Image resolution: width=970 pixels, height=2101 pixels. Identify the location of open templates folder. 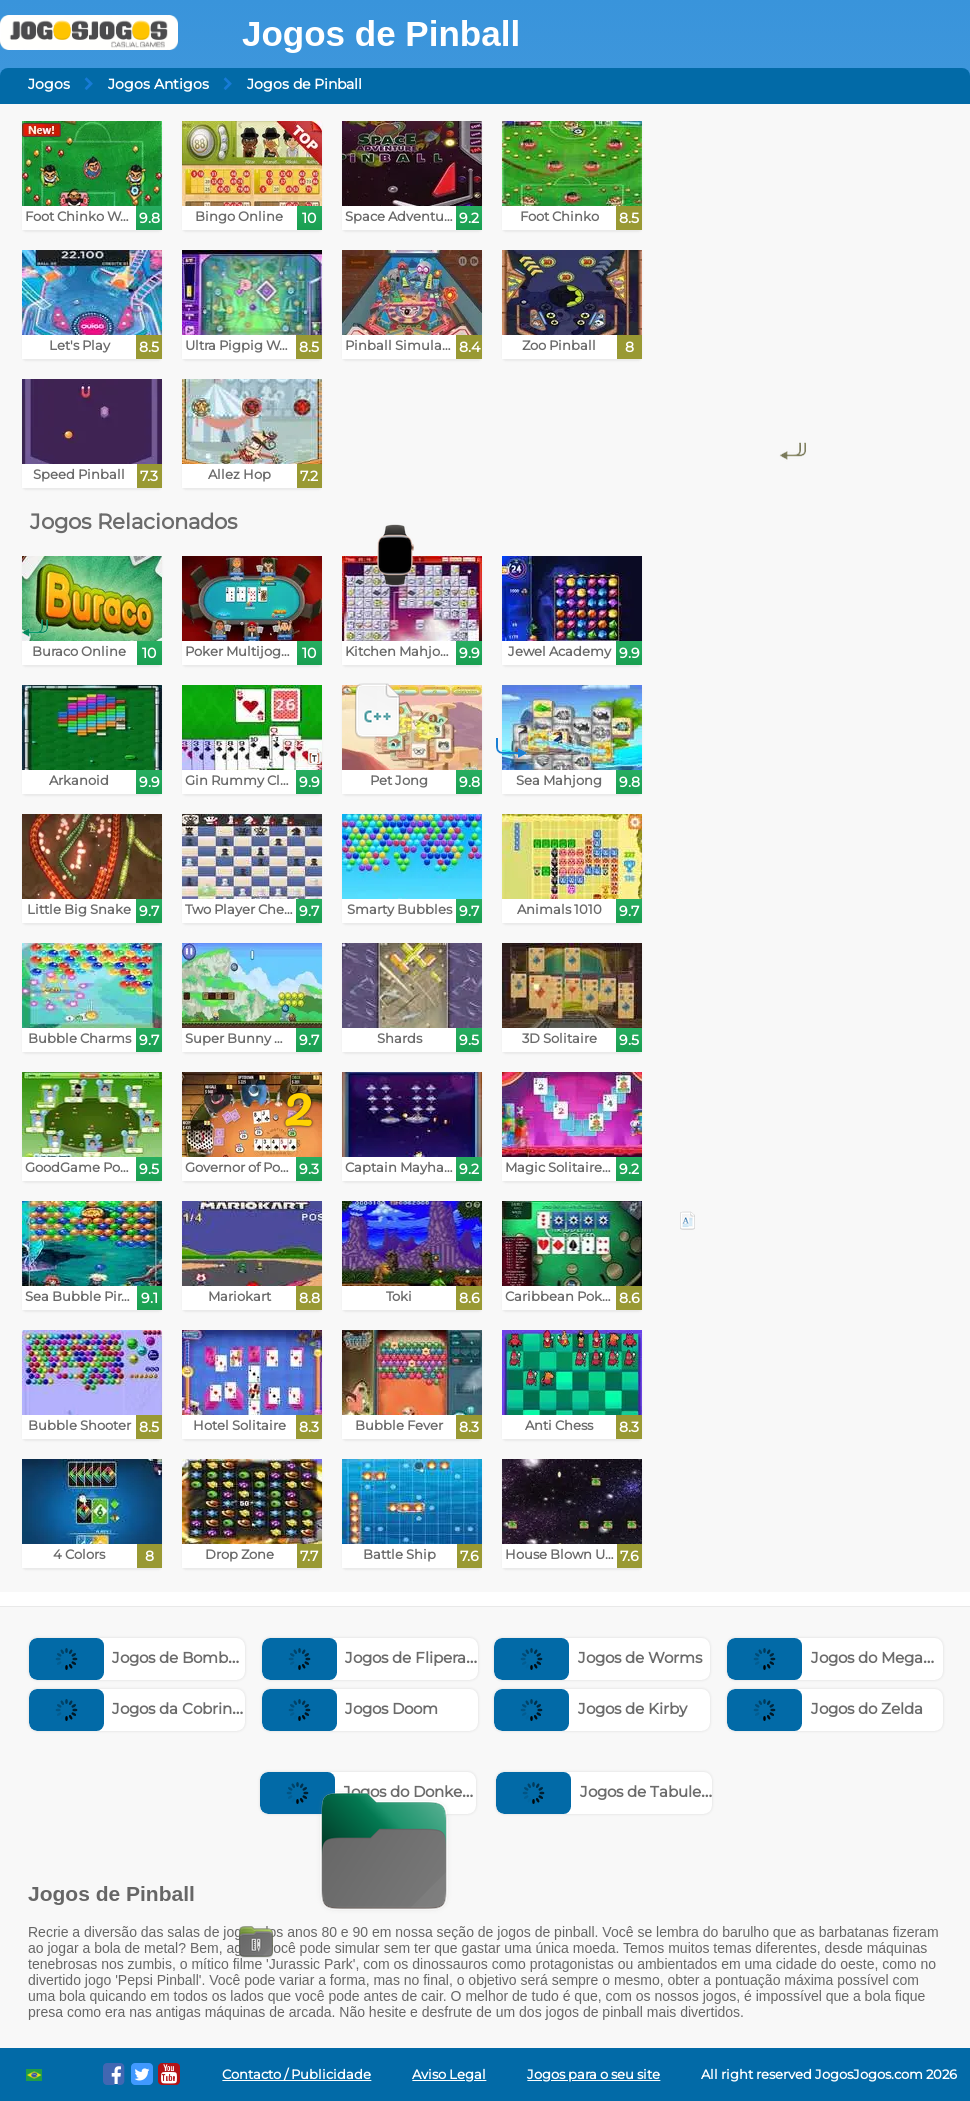
(256, 1941).